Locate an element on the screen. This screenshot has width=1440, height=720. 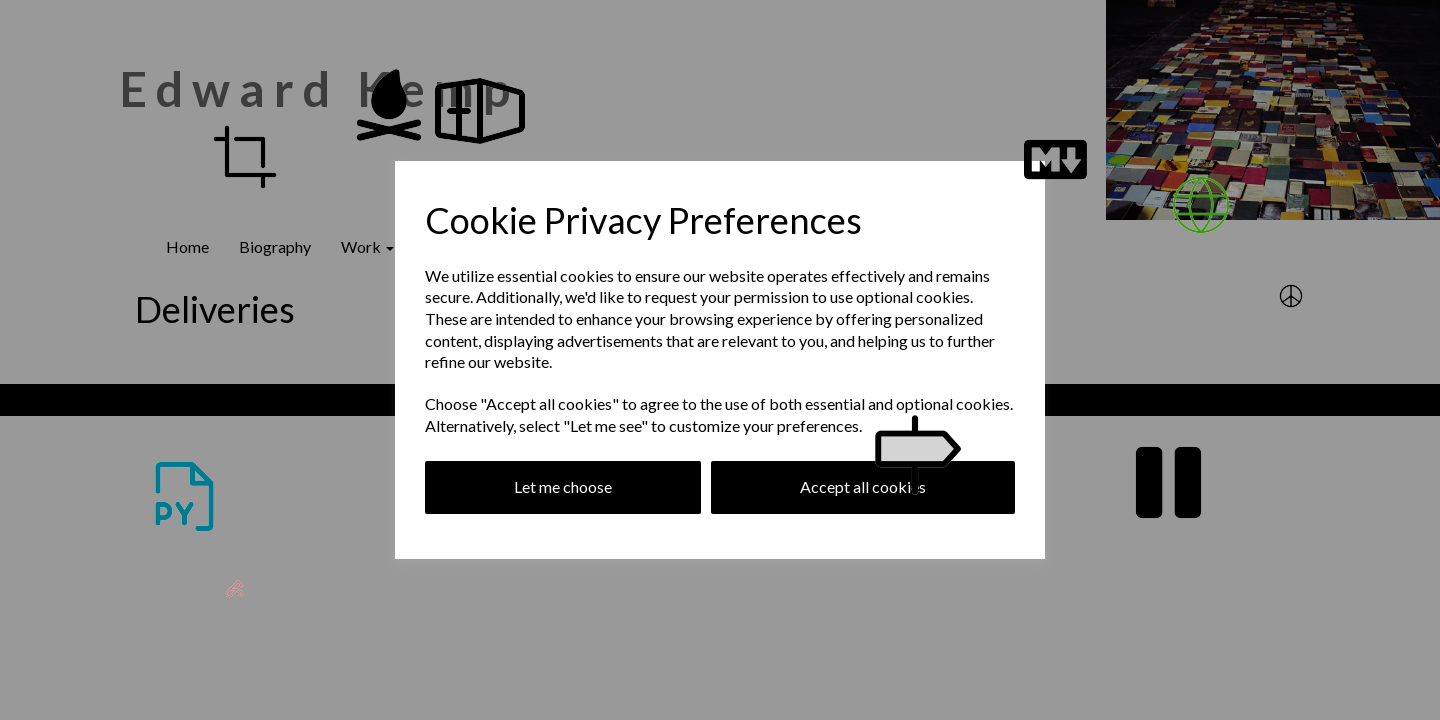
view shipping or freight details is located at coordinates (480, 111).